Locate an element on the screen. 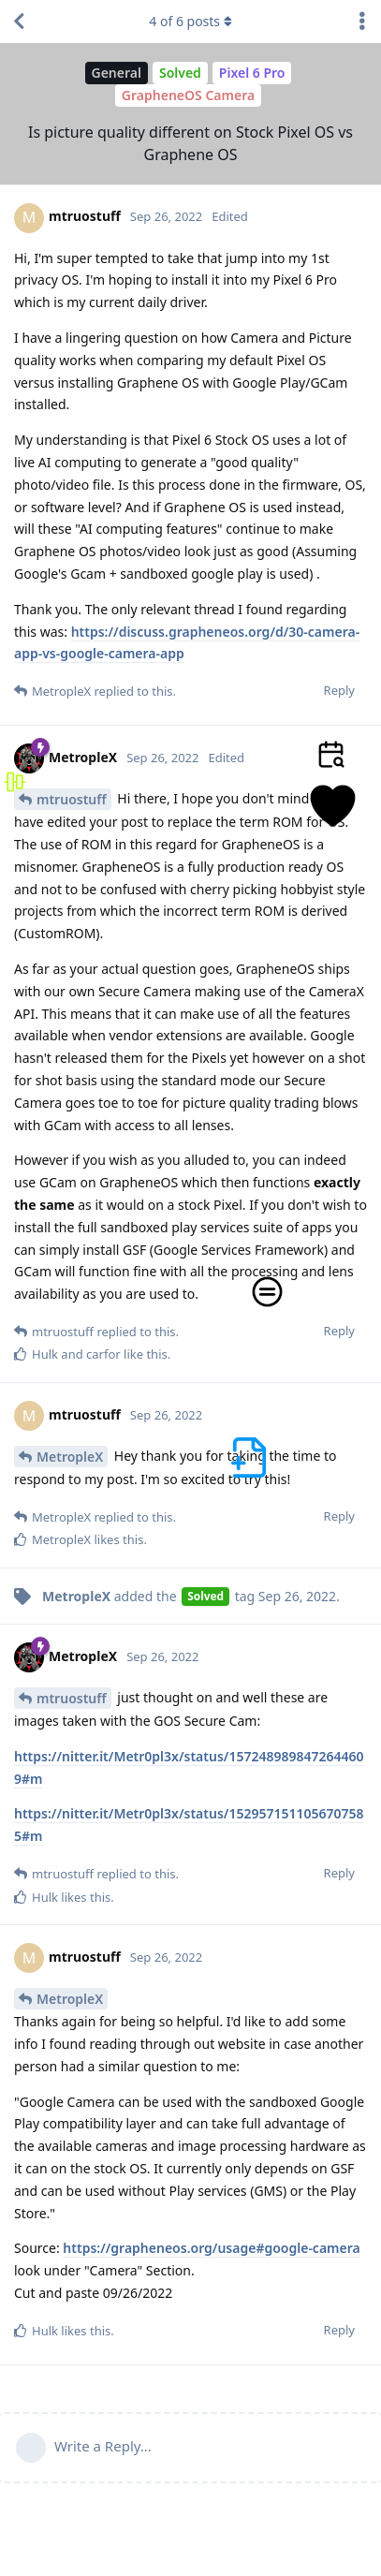 The height and width of the screenshot is (2576, 381). indicates equality or balanced state is located at coordinates (267, 1291).